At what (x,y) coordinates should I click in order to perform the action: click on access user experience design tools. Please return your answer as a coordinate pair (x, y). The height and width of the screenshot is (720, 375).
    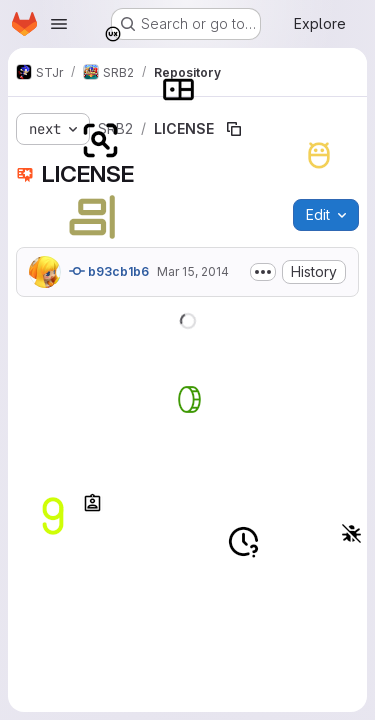
    Looking at the image, I should click on (113, 34).